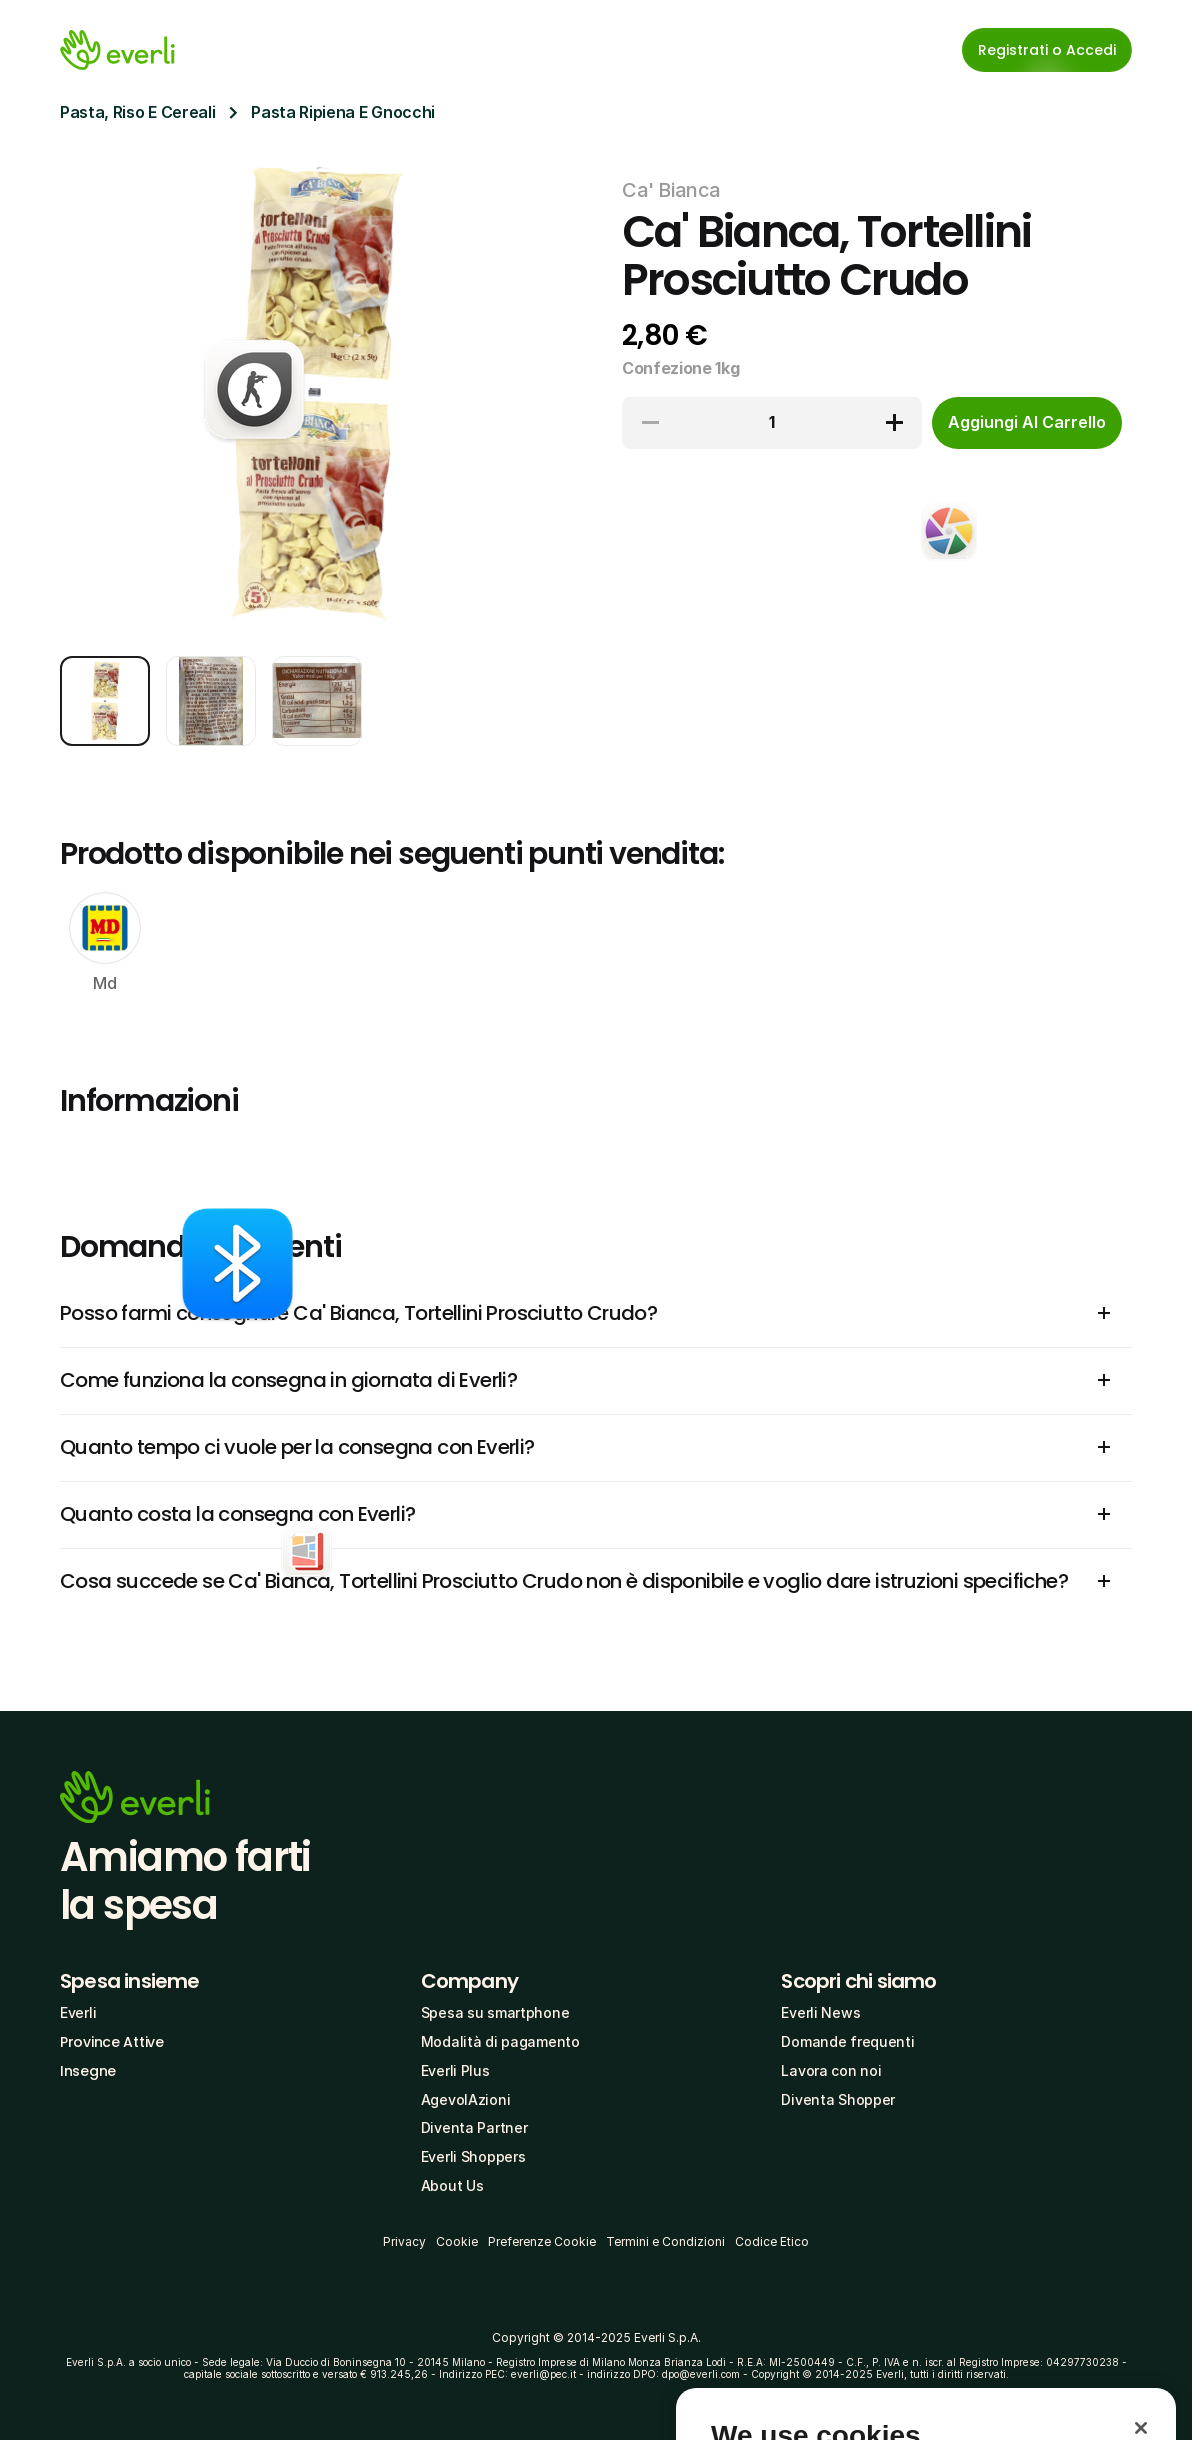 The height and width of the screenshot is (2440, 1192). Describe the element at coordinates (237, 1263) in the screenshot. I see `open bluetooth file exchange app` at that location.